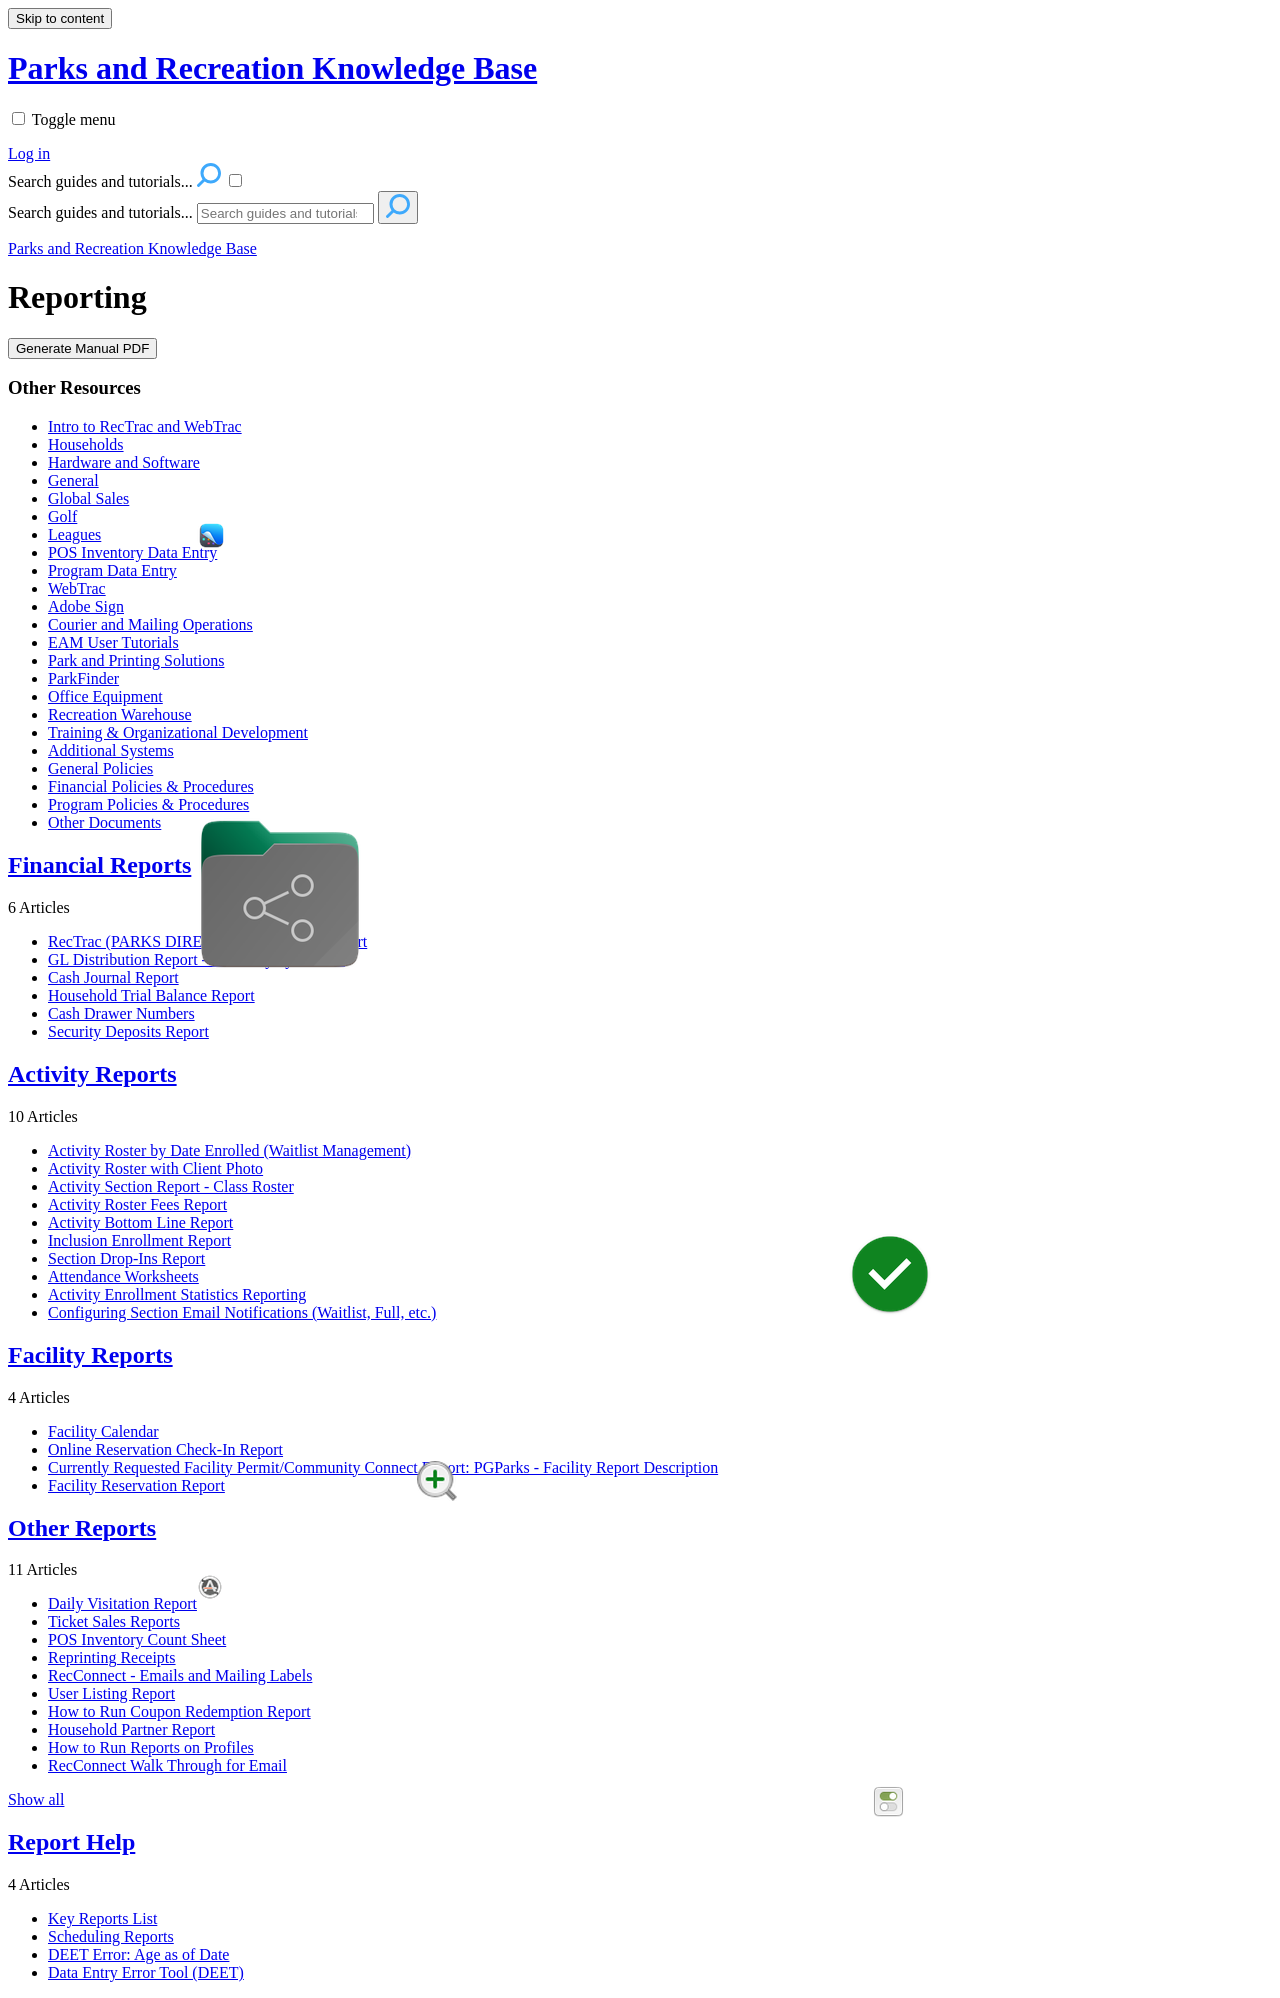 This screenshot has width=1280, height=1998. What do you see at coordinates (890, 1274) in the screenshot?
I see `mark item as complete or approved` at bounding box center [890, 1274].